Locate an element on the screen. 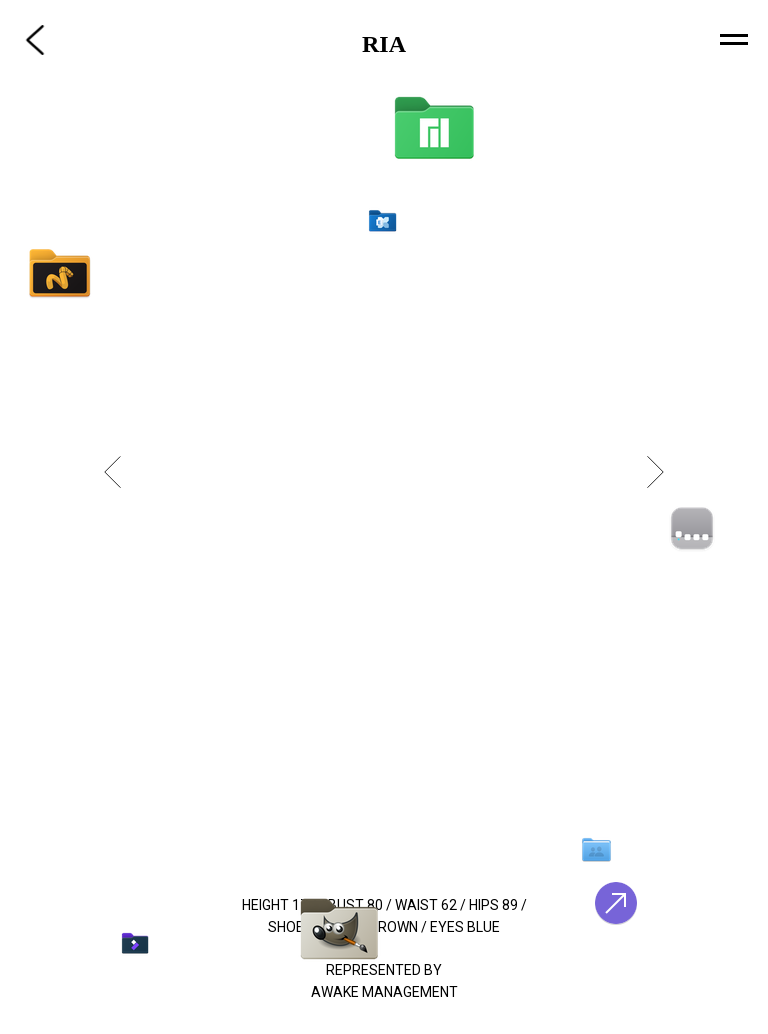  open GIMP project files folder is located at coordinates (339, 931).